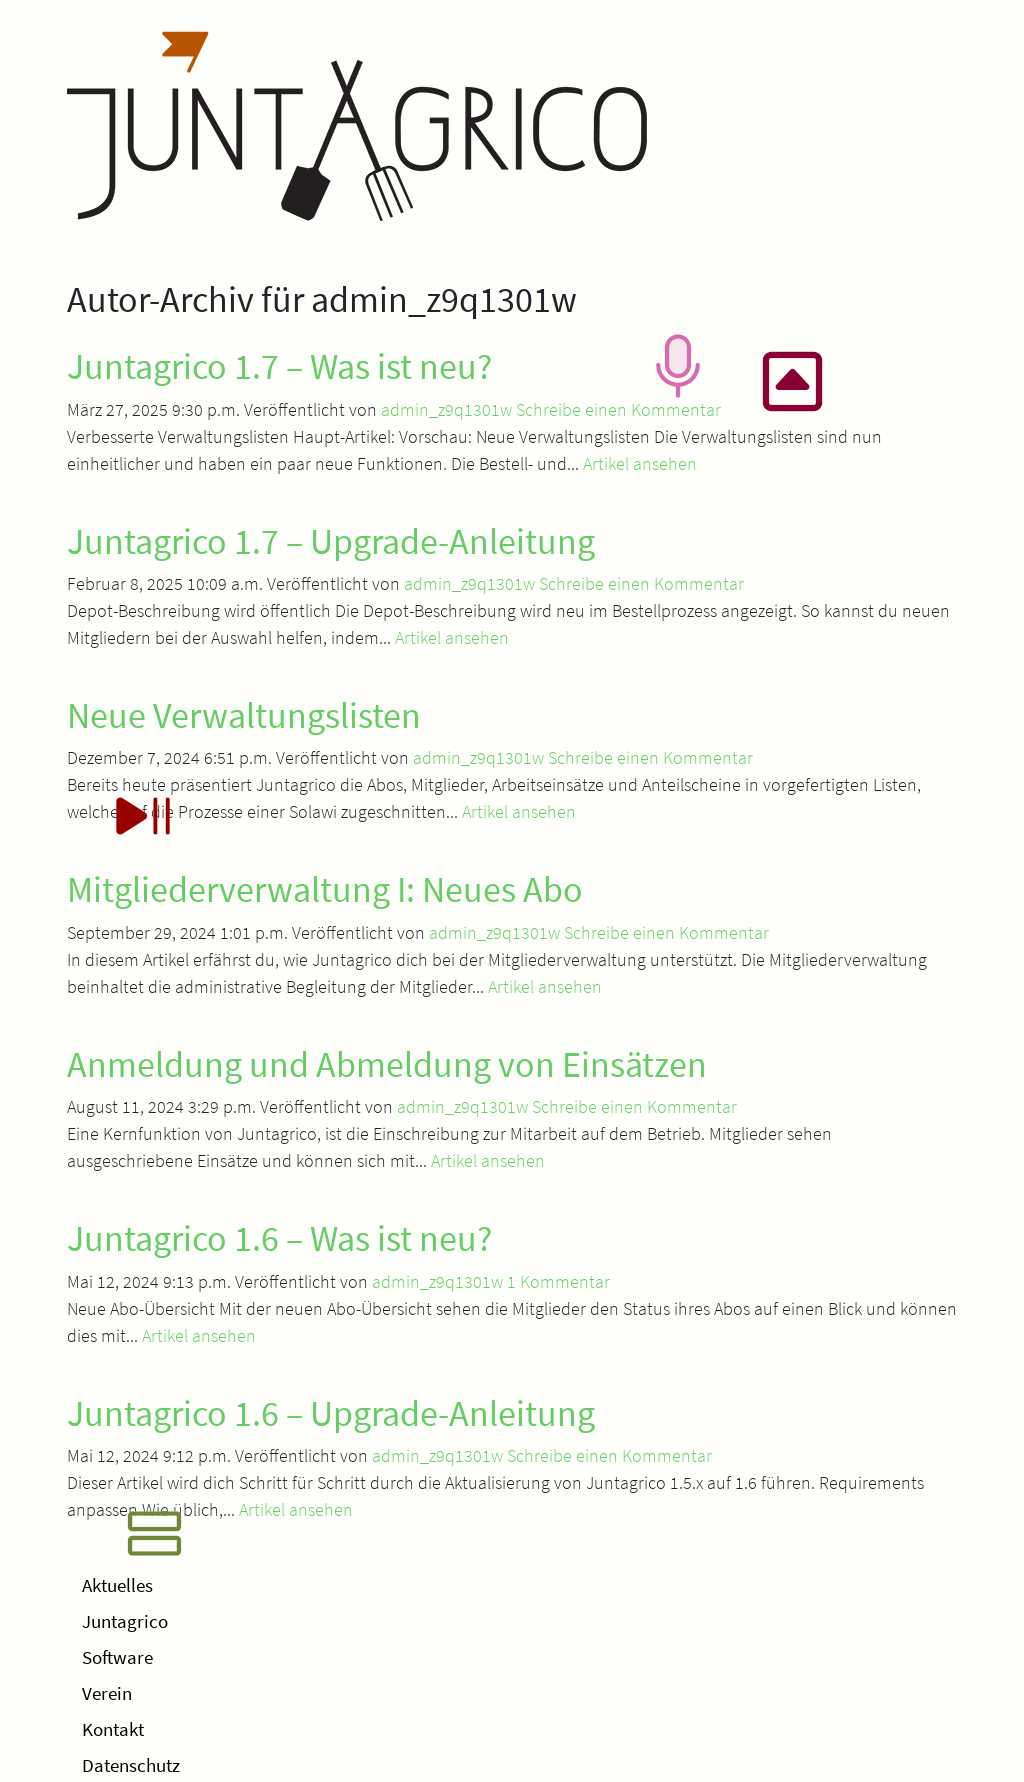  What do you see at coordinates (183, 49) in the screenshot?
I see `flag or mark an item for follow-up` at bounding box center [183, 49].